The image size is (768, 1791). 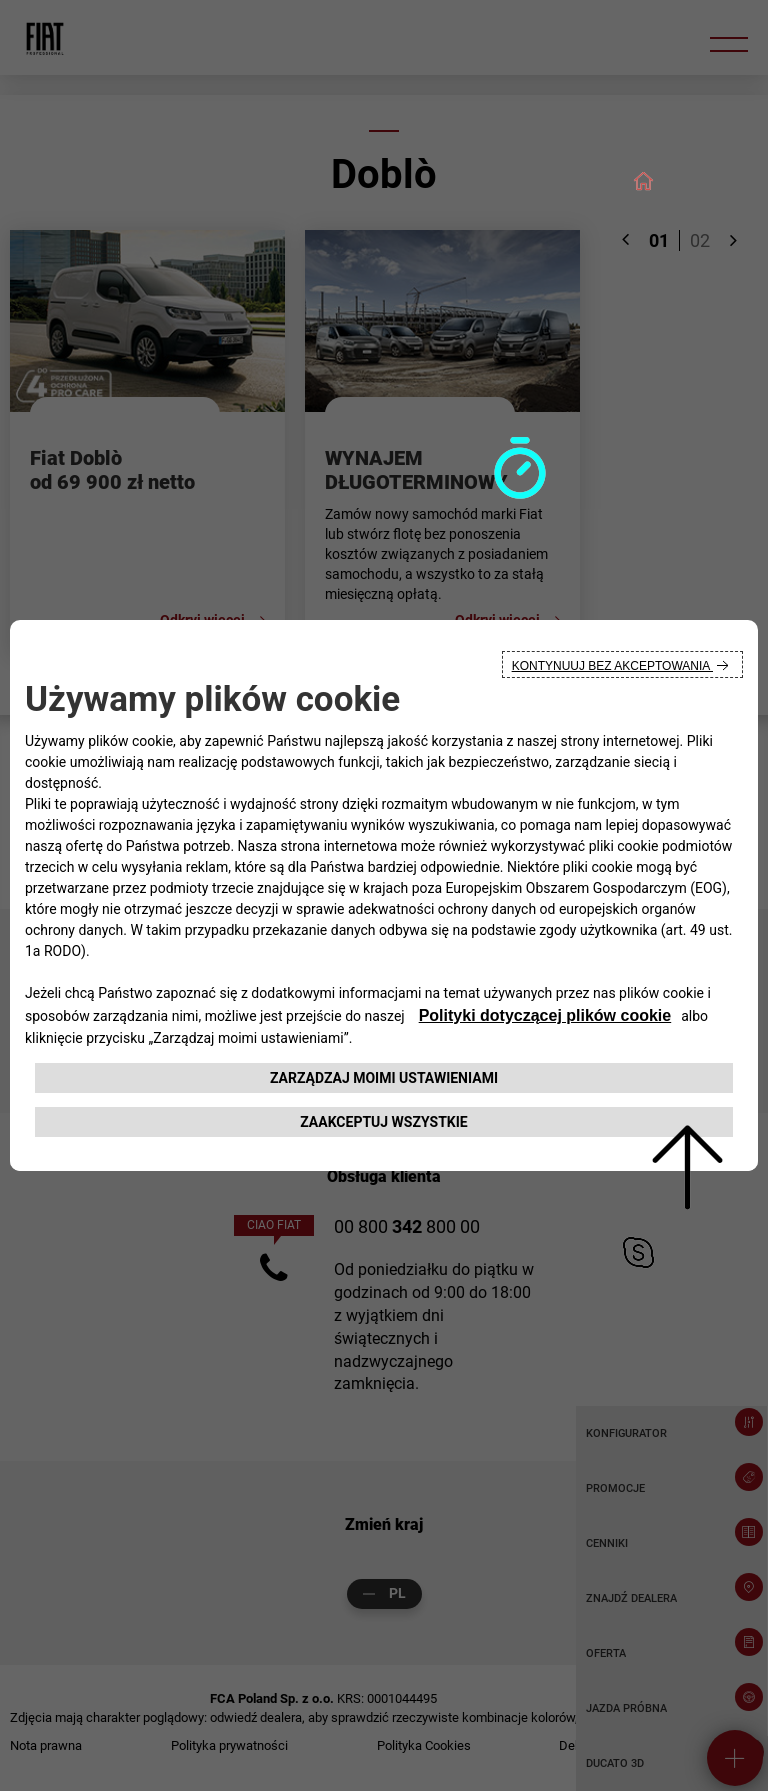 I want to click on set or view a countdown timer, so click(x=520, y=470).